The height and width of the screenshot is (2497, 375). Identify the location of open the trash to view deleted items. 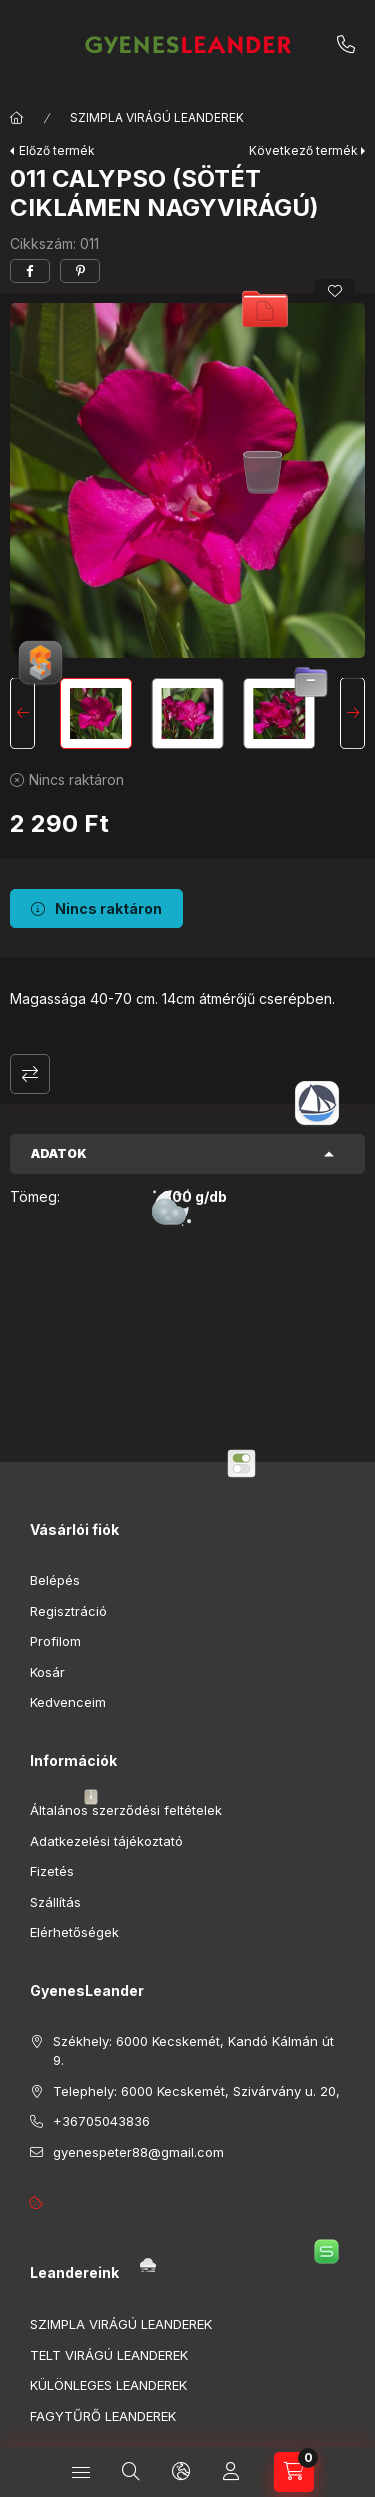
(262, 471).